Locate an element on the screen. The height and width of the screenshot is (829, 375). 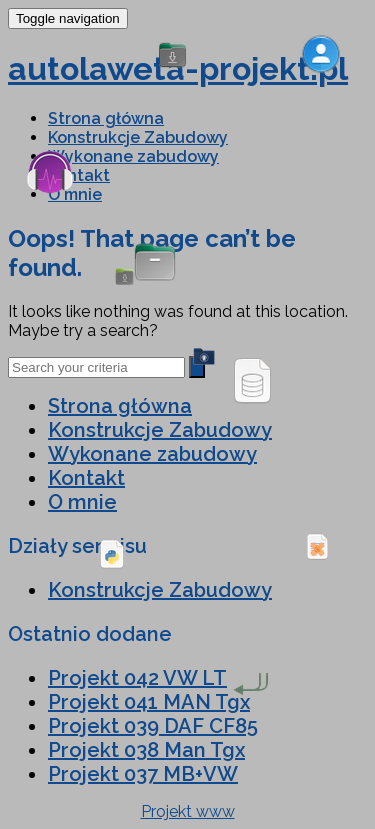
open NoLimits roller coaster simulation files is located at coordinates (204, 357).